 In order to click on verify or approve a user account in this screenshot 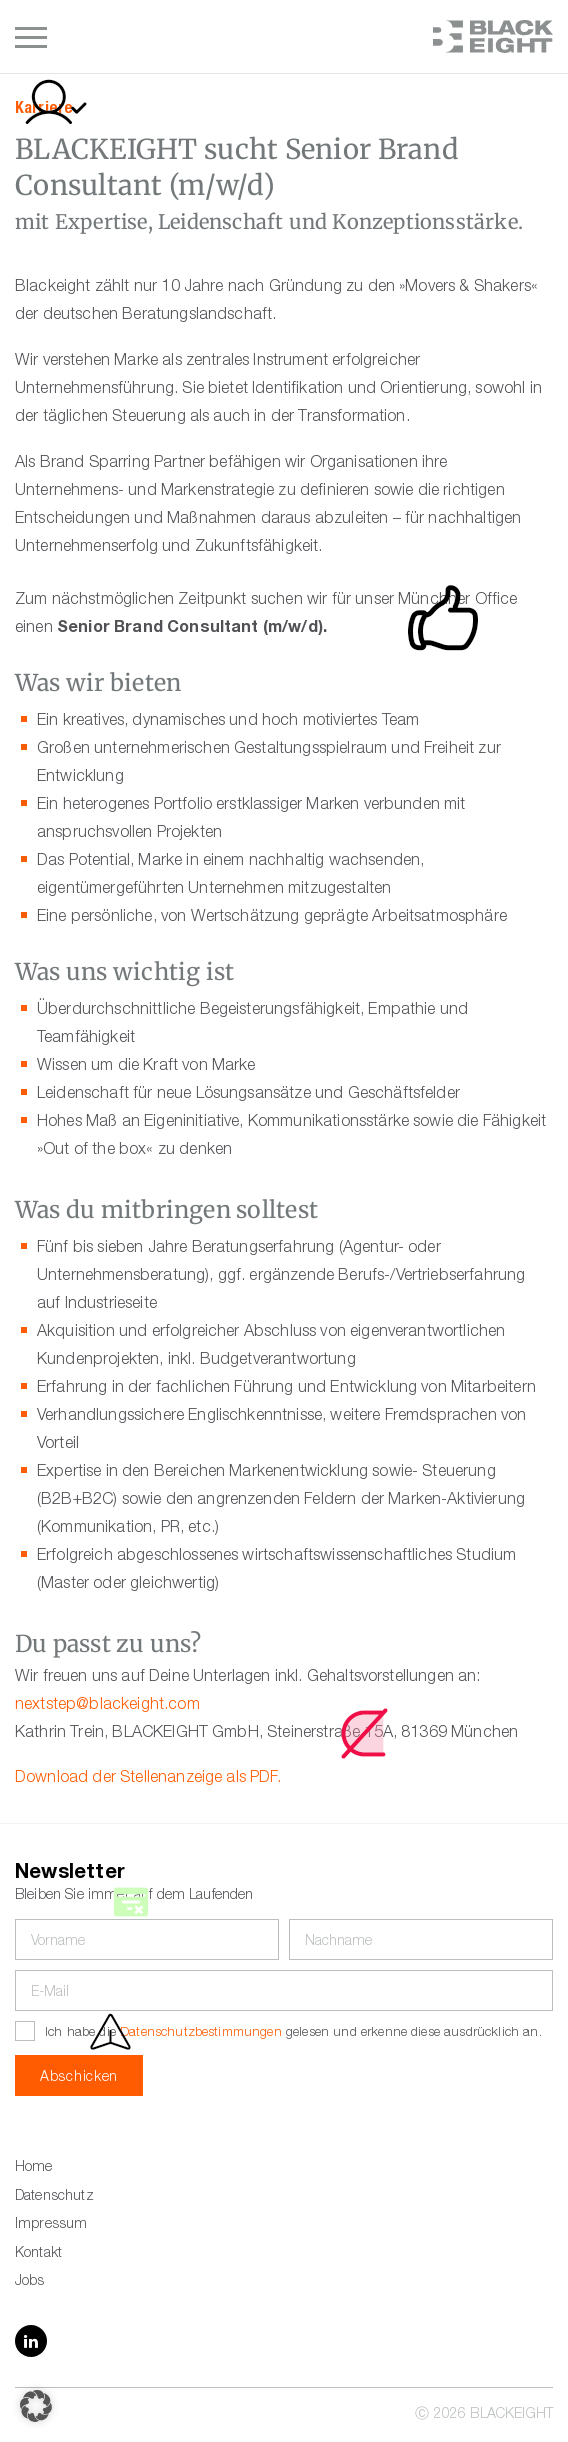, I will do `click(54, 104)`.